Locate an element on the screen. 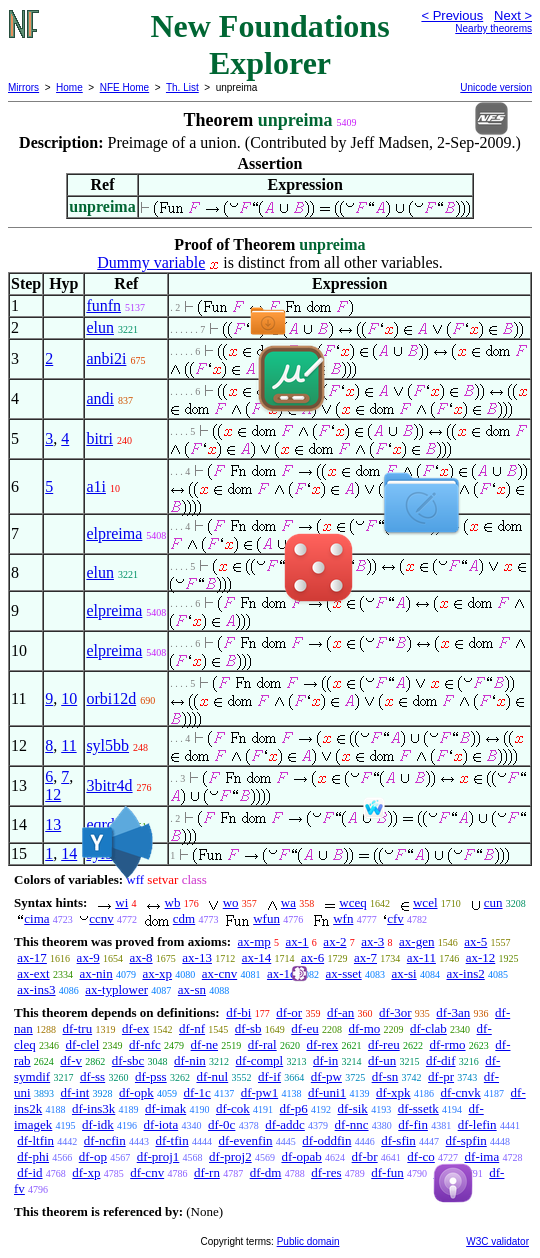 The width and height of the screenshot is (540, 1258). open Microsoft Yammer app is located at coordinates (117, 842).